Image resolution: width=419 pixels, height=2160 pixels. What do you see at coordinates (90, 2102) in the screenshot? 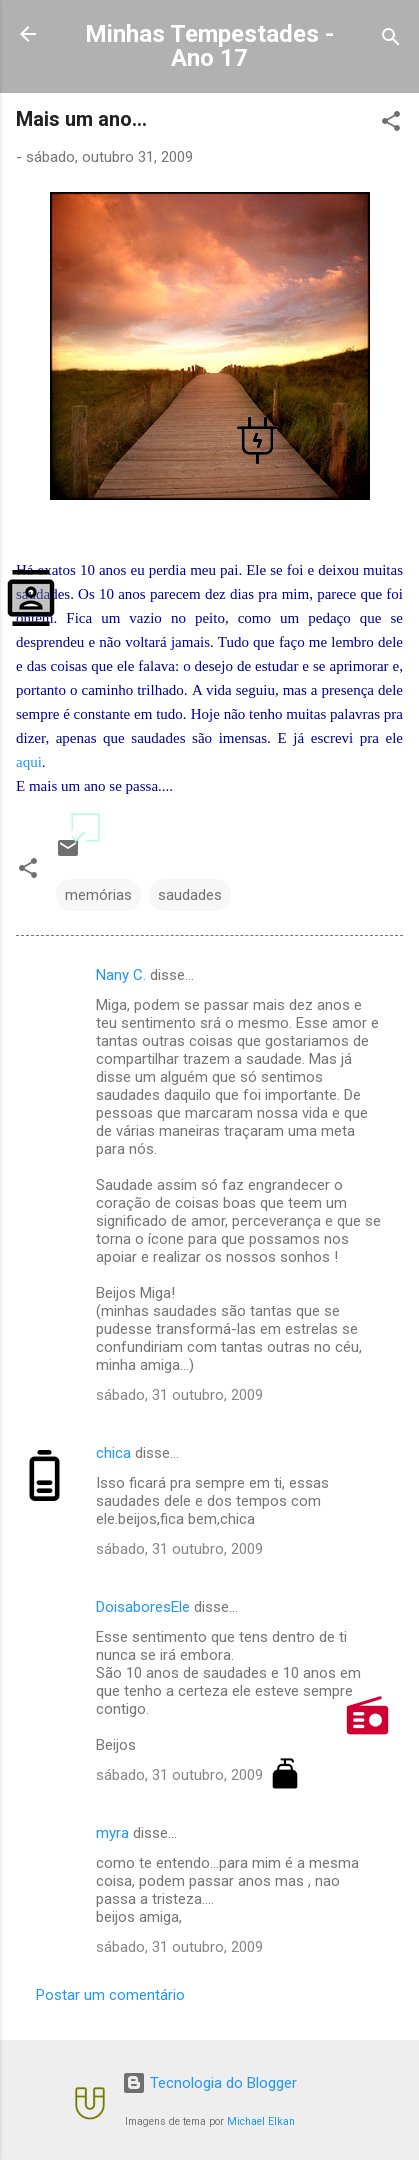
I see `activate magnetic snap or alignment tool` at bounding box center [90, 2102].